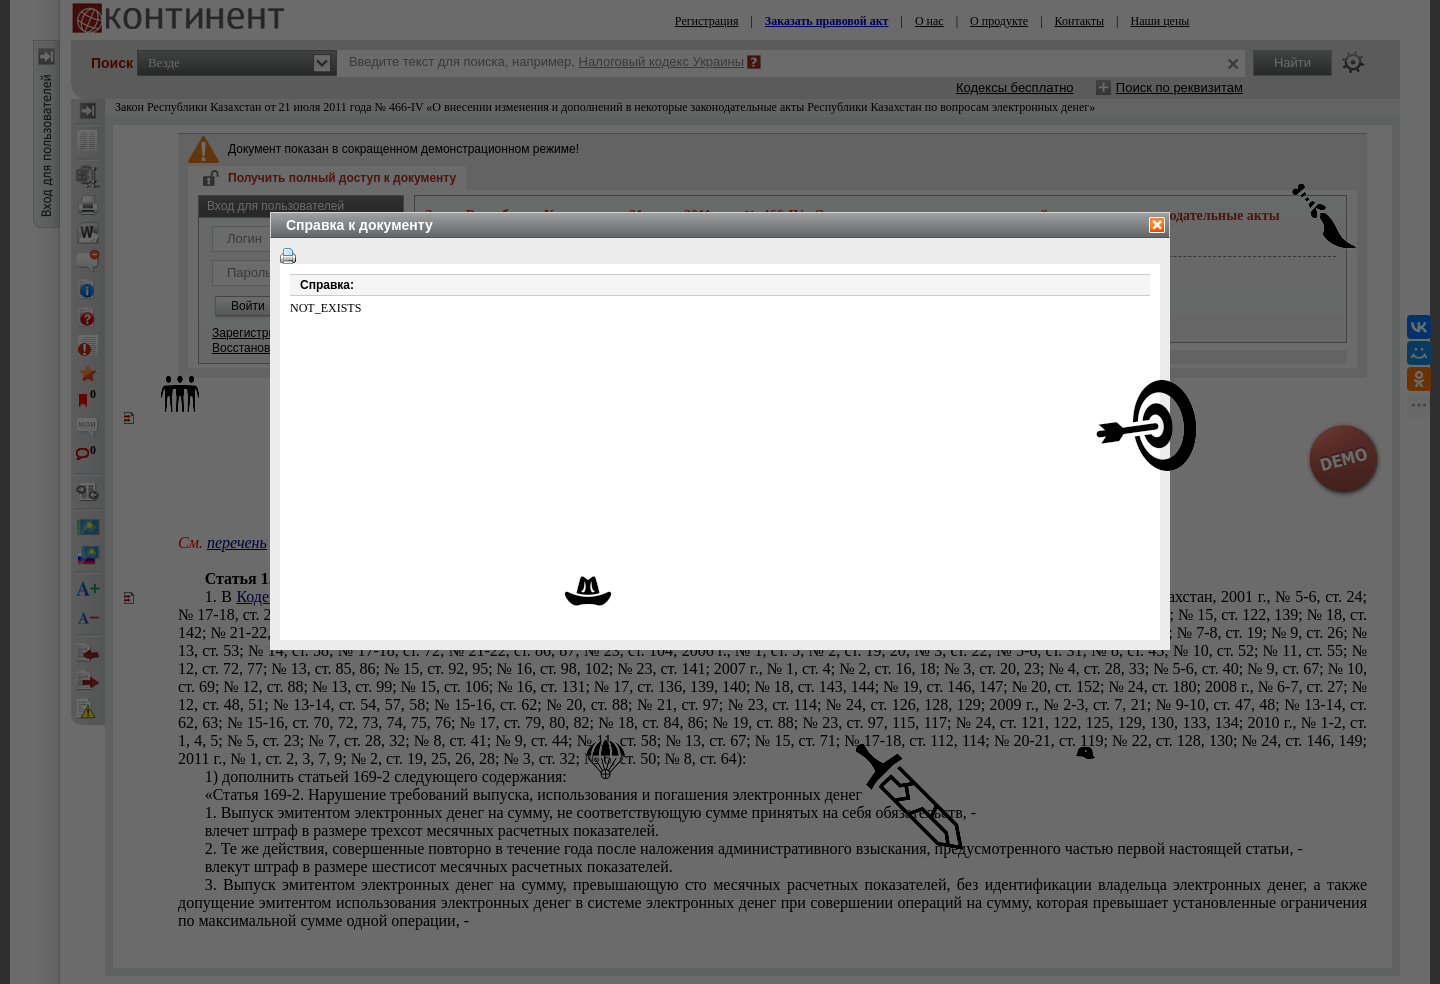 The image size is (1440, 984). What do you see at coordinates (1085, 753) in the screenshot?
I see `select military or soldier character class` at bounding box center [1085, 753].